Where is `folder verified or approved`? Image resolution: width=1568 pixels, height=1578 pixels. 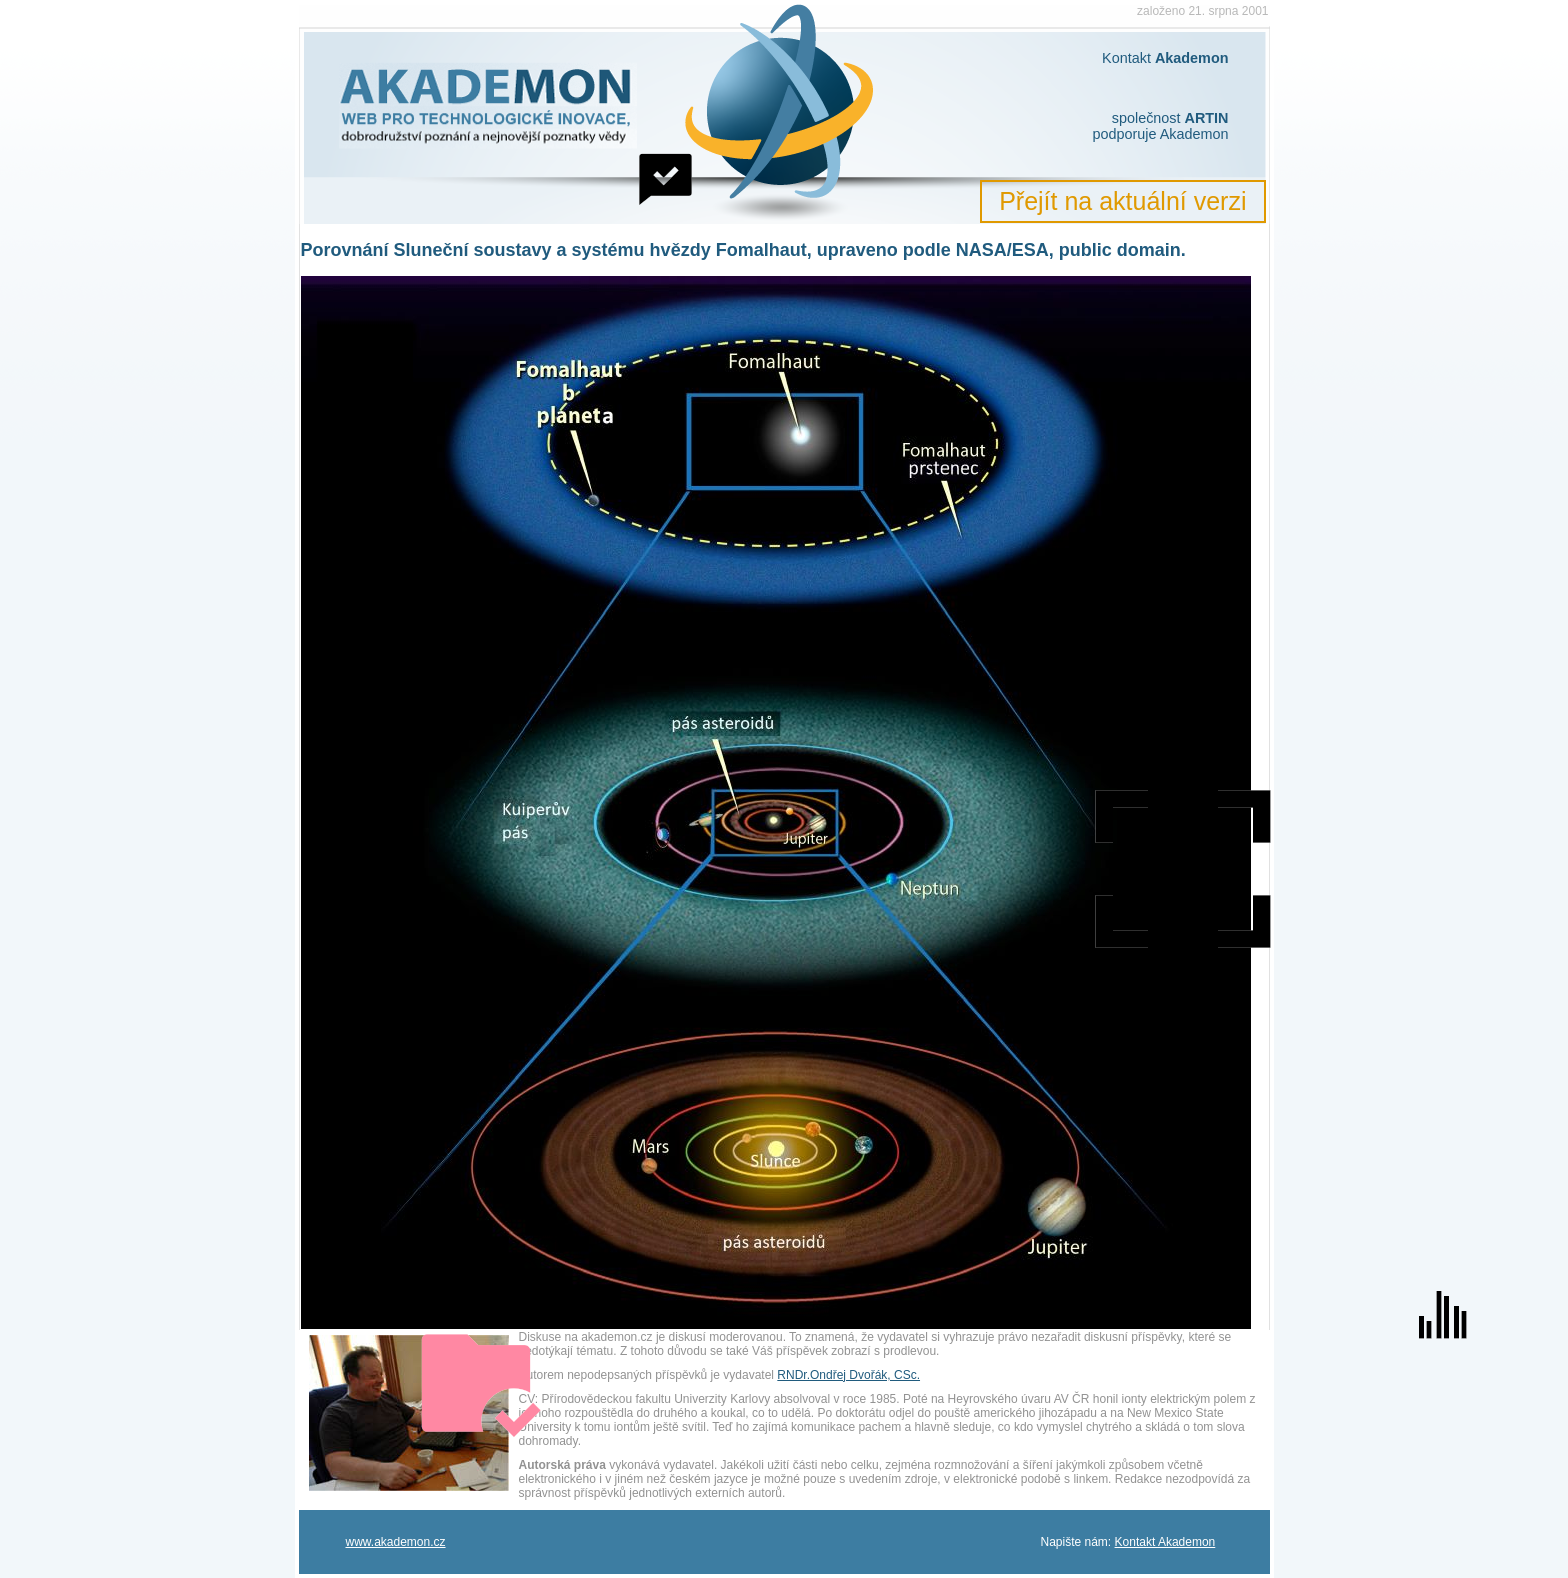
folder verified or approved is located at coordinates (476, 1383).